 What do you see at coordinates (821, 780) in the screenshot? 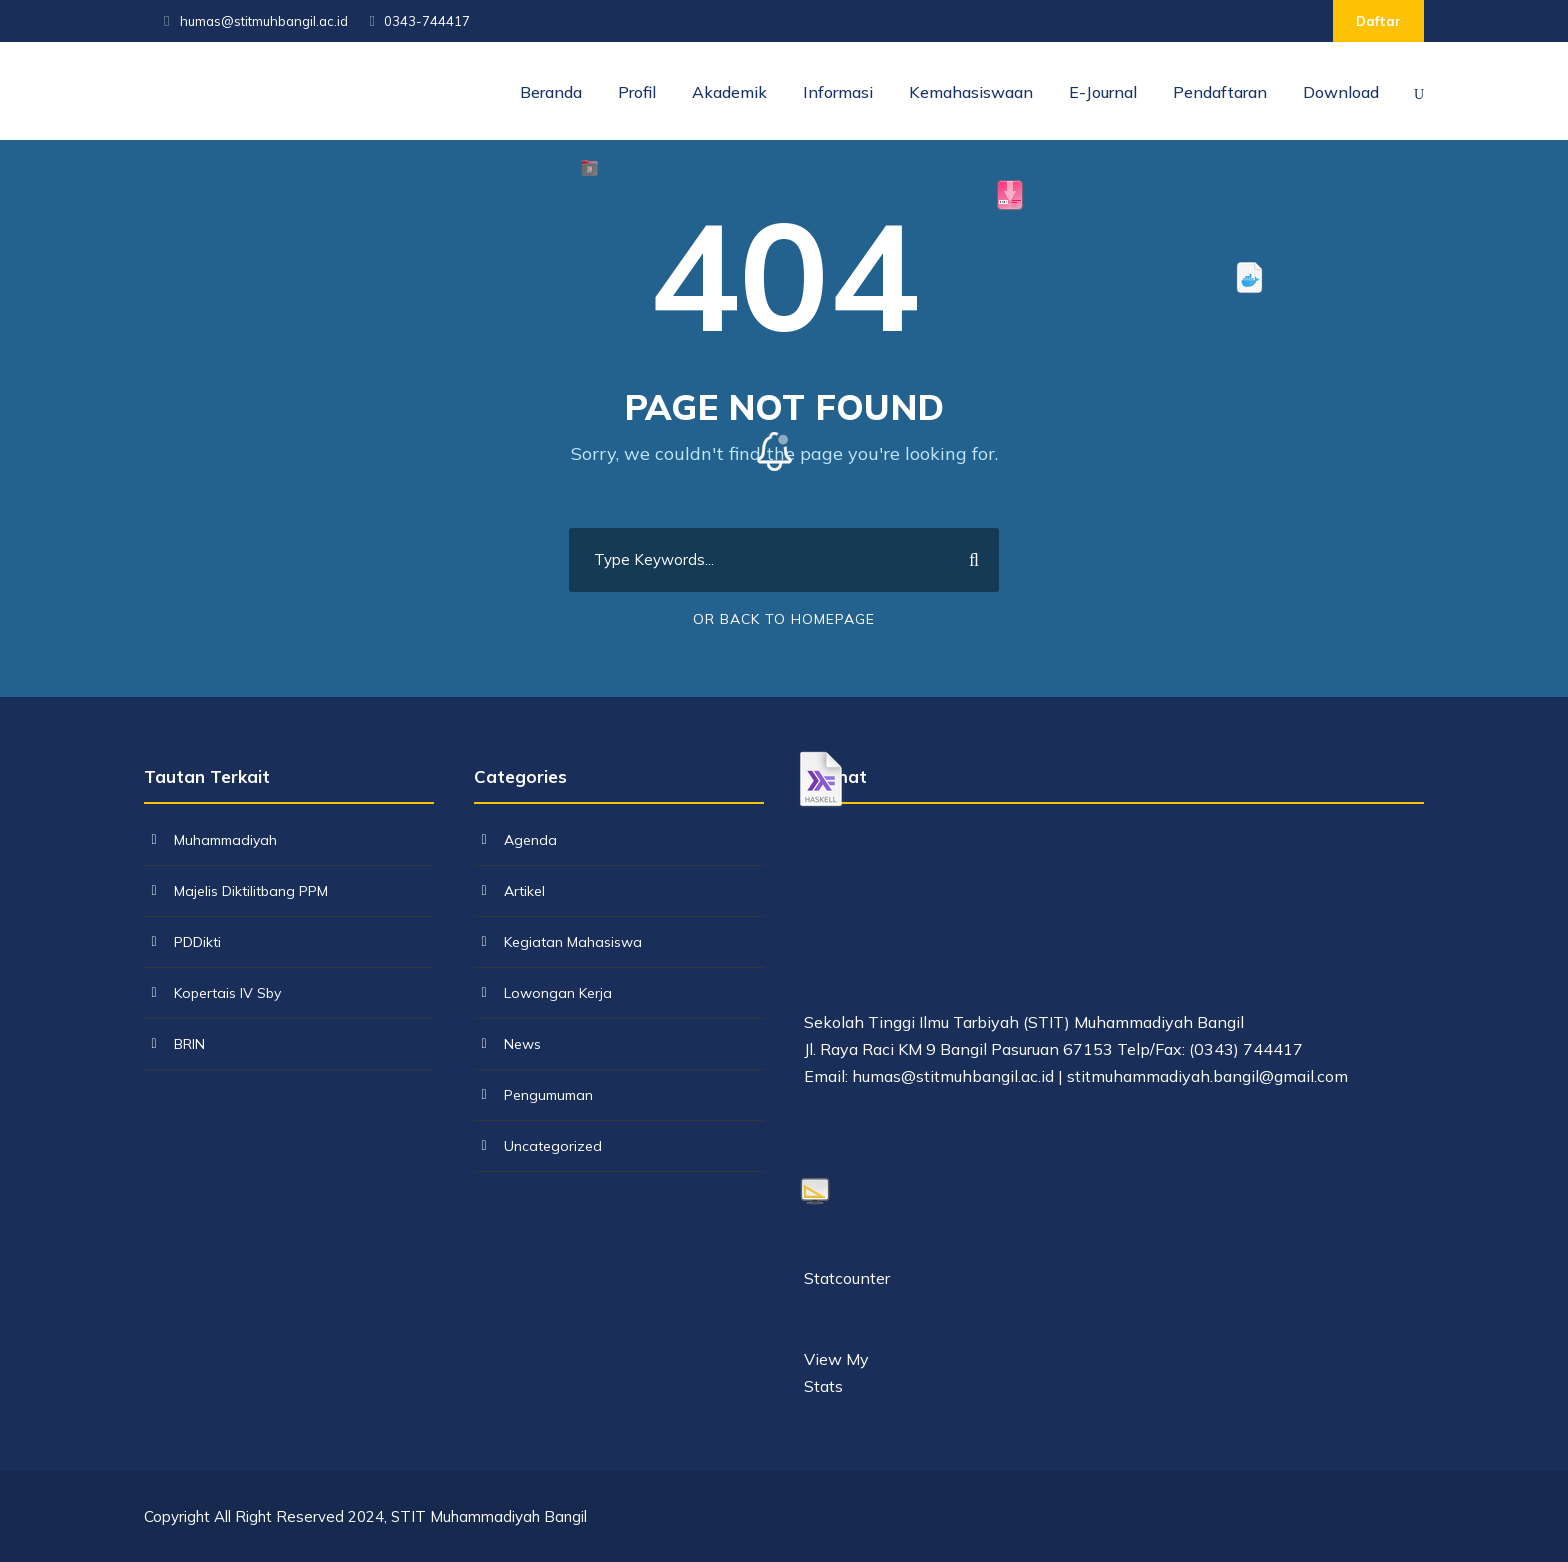
I see `a haskell source code file` at bounding box center [821, 780].